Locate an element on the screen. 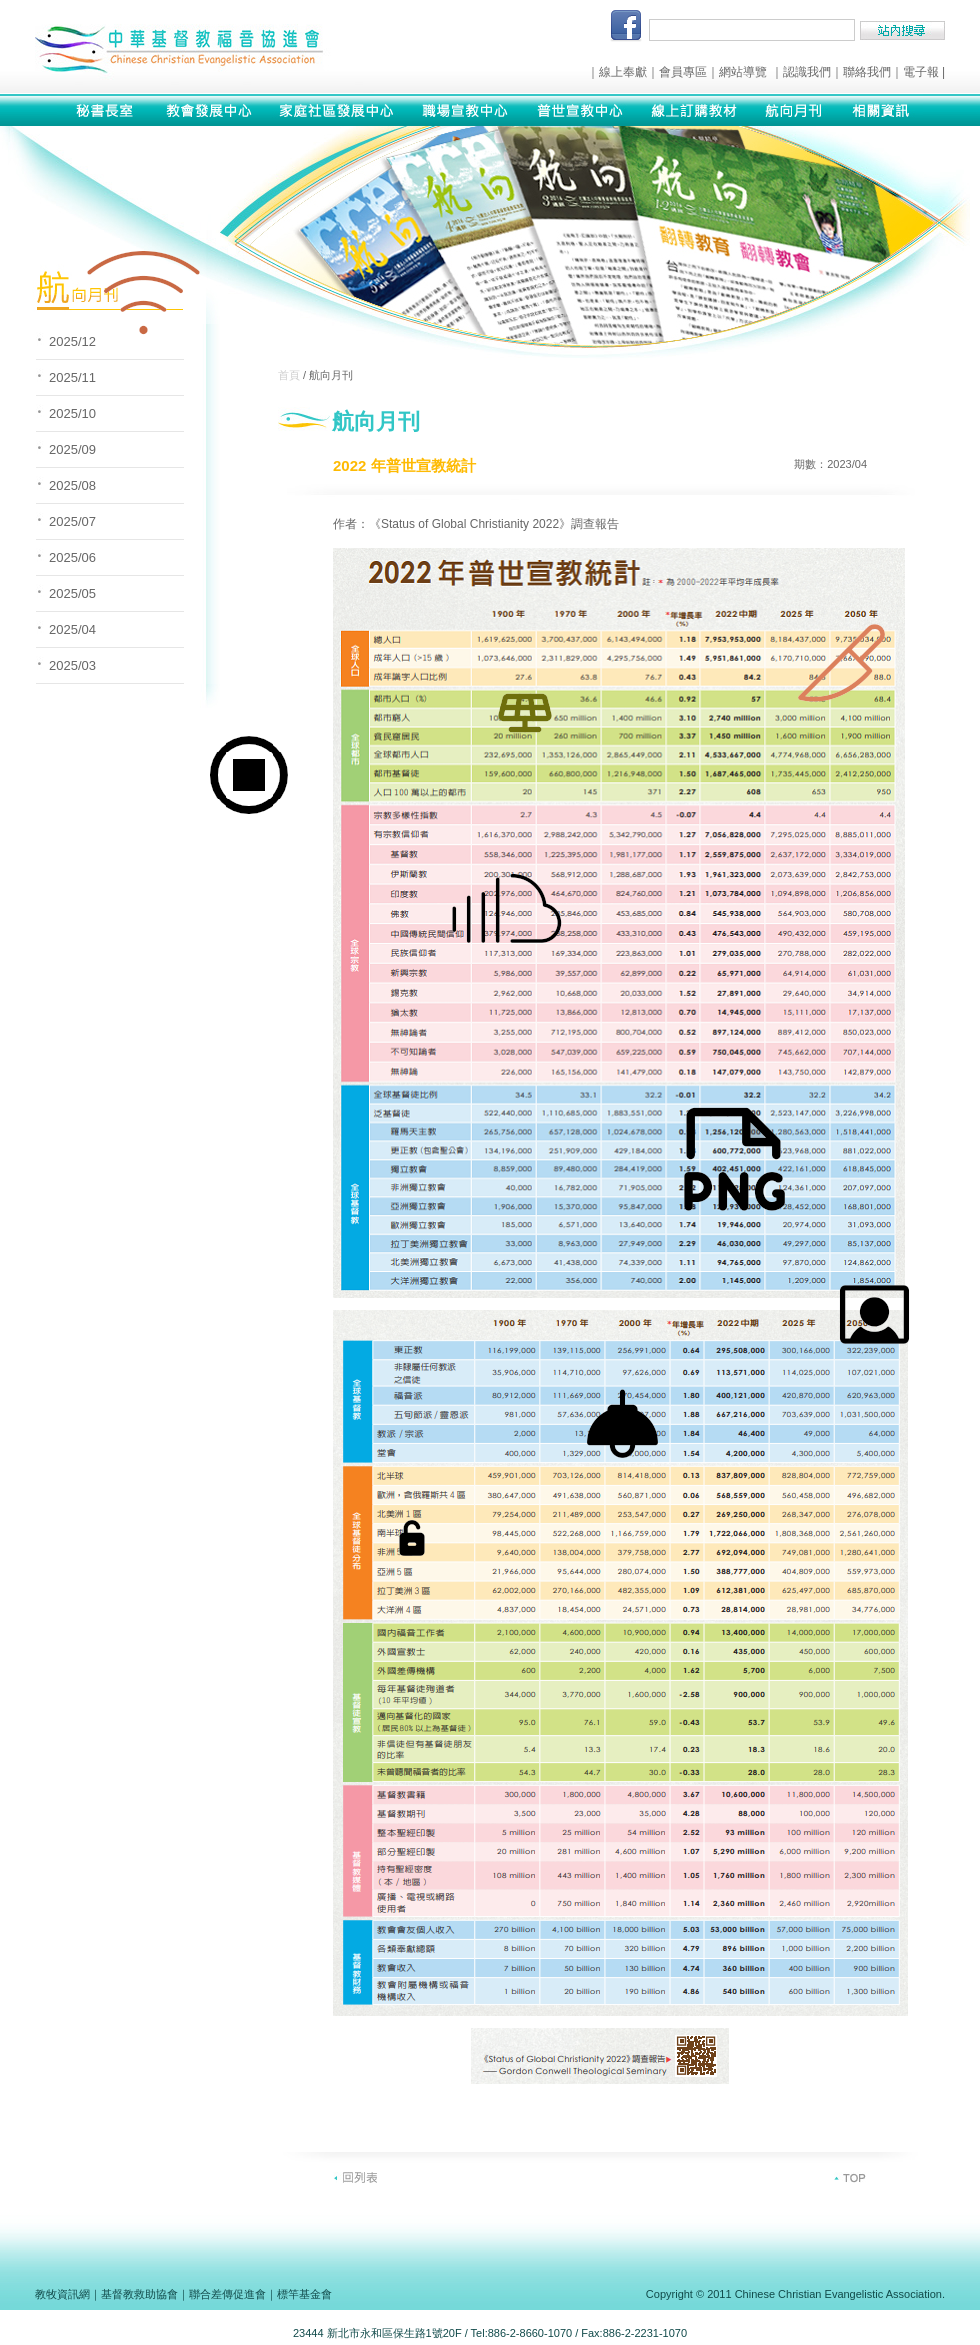  indicates strong wifi signal strength is located at coordinates (143, 290).